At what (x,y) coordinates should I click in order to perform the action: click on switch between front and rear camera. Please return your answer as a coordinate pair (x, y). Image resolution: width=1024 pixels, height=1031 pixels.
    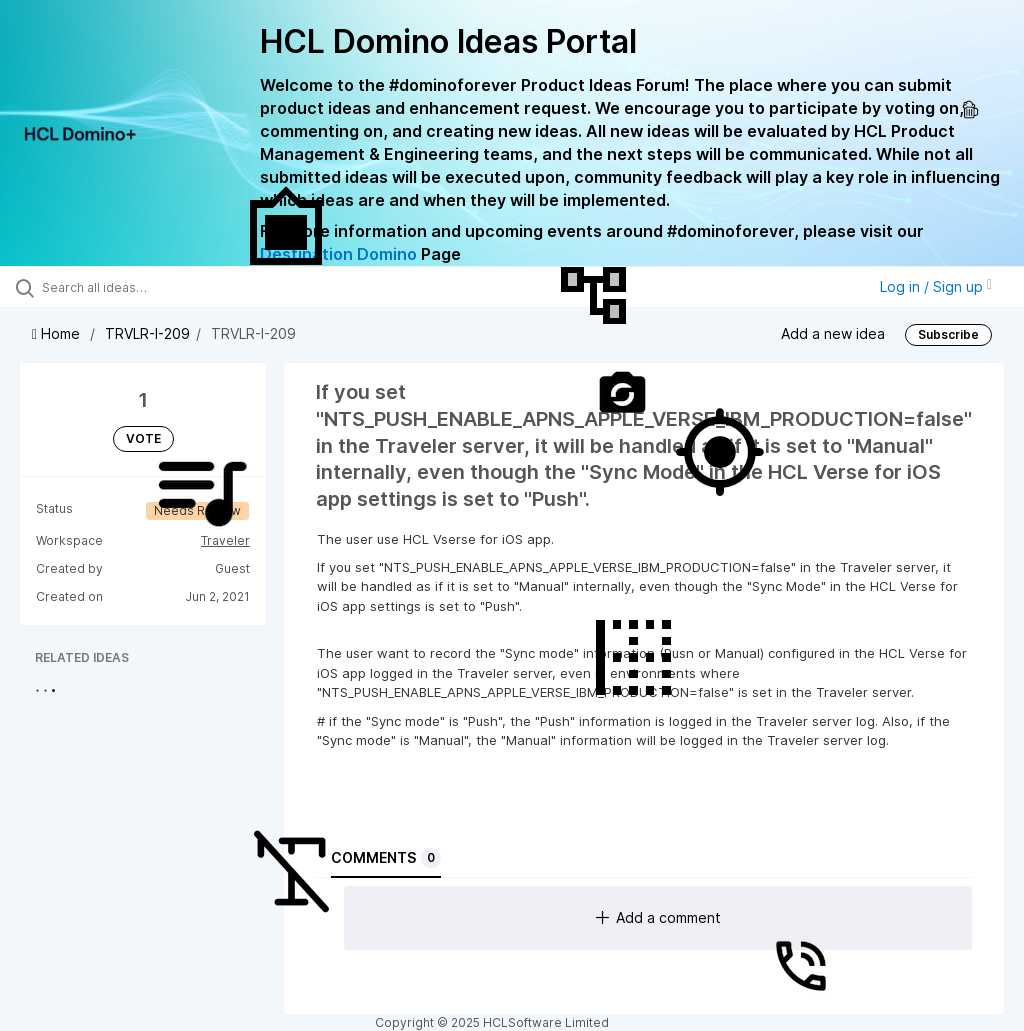
    Looking at the image, I should click on (622, 394).